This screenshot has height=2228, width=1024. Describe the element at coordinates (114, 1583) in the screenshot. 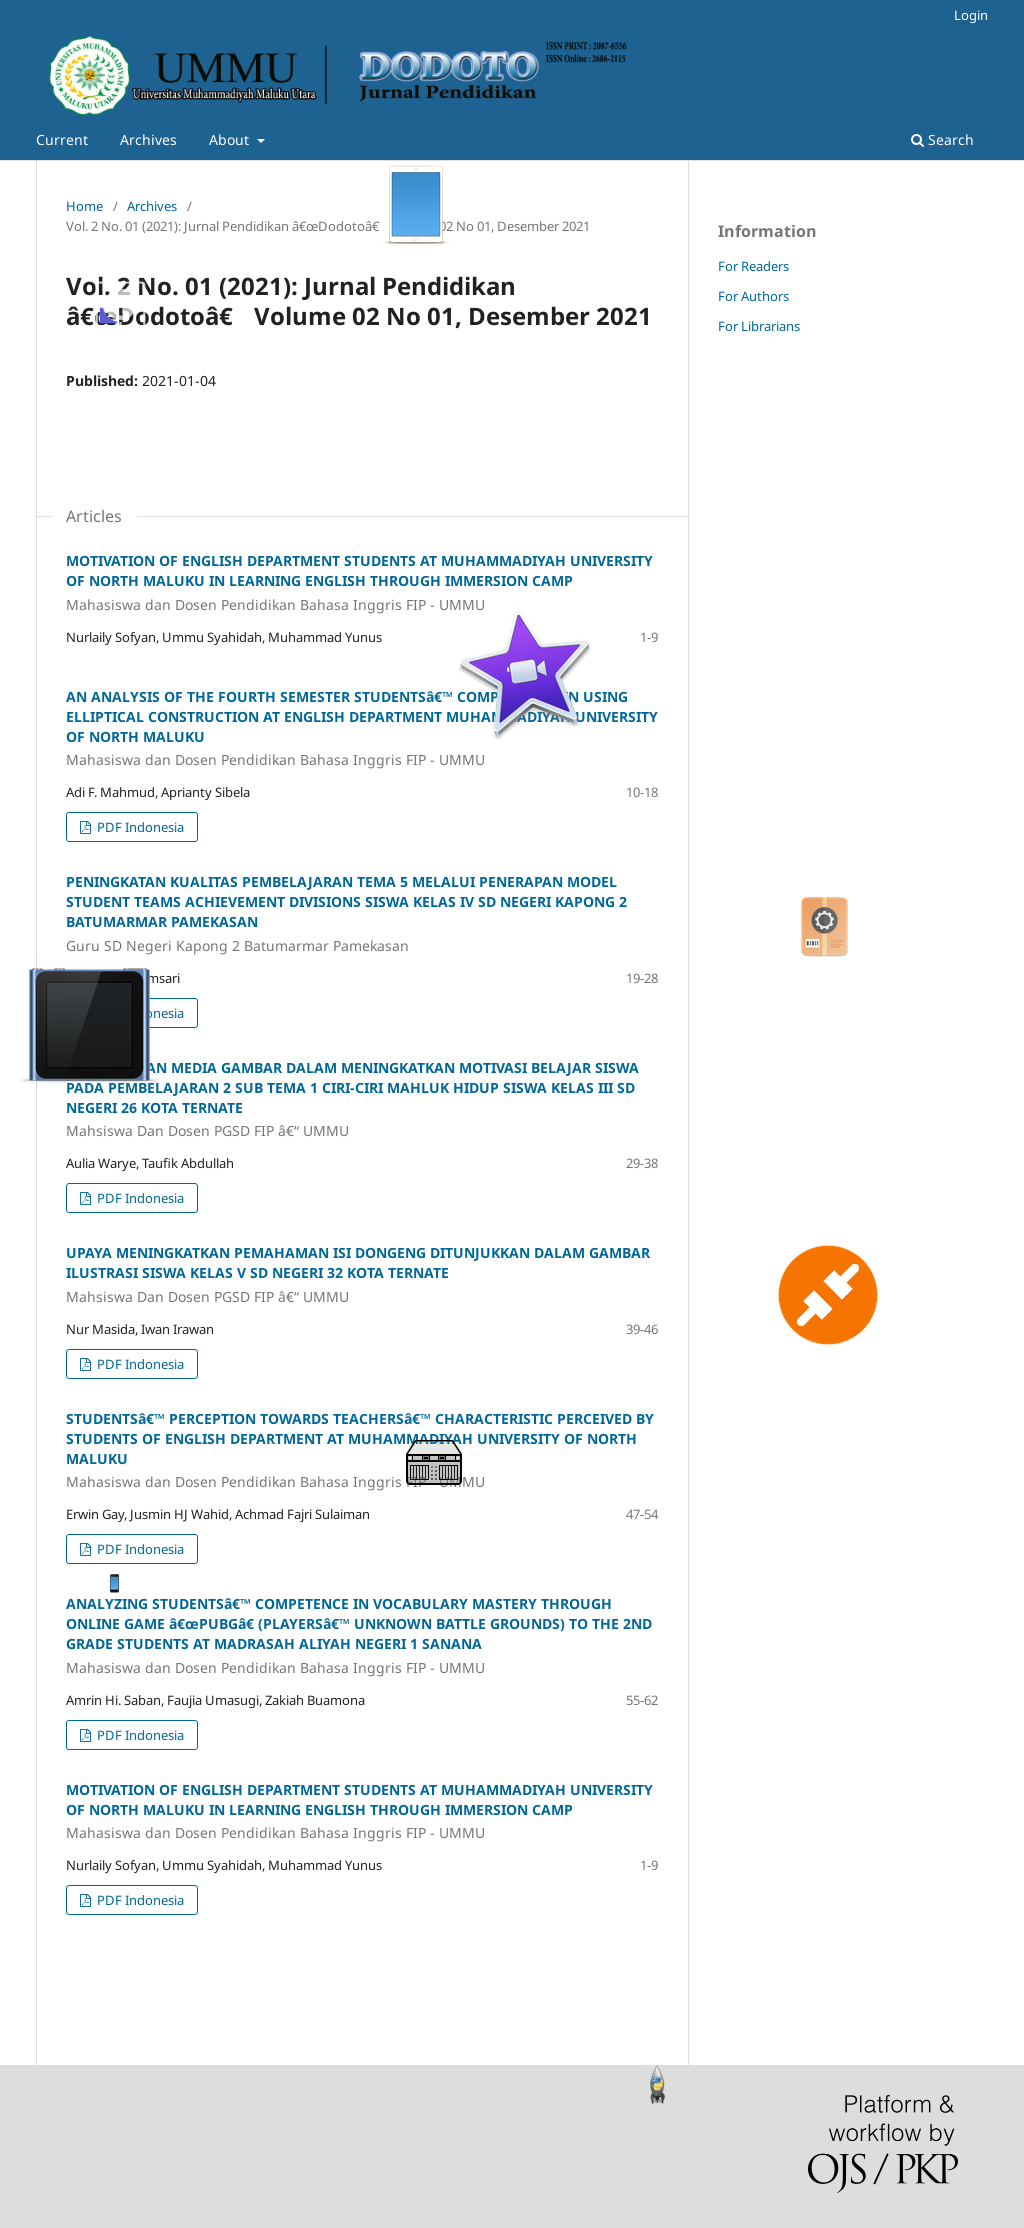

I see `indicates a connected iPhone device` at that location.